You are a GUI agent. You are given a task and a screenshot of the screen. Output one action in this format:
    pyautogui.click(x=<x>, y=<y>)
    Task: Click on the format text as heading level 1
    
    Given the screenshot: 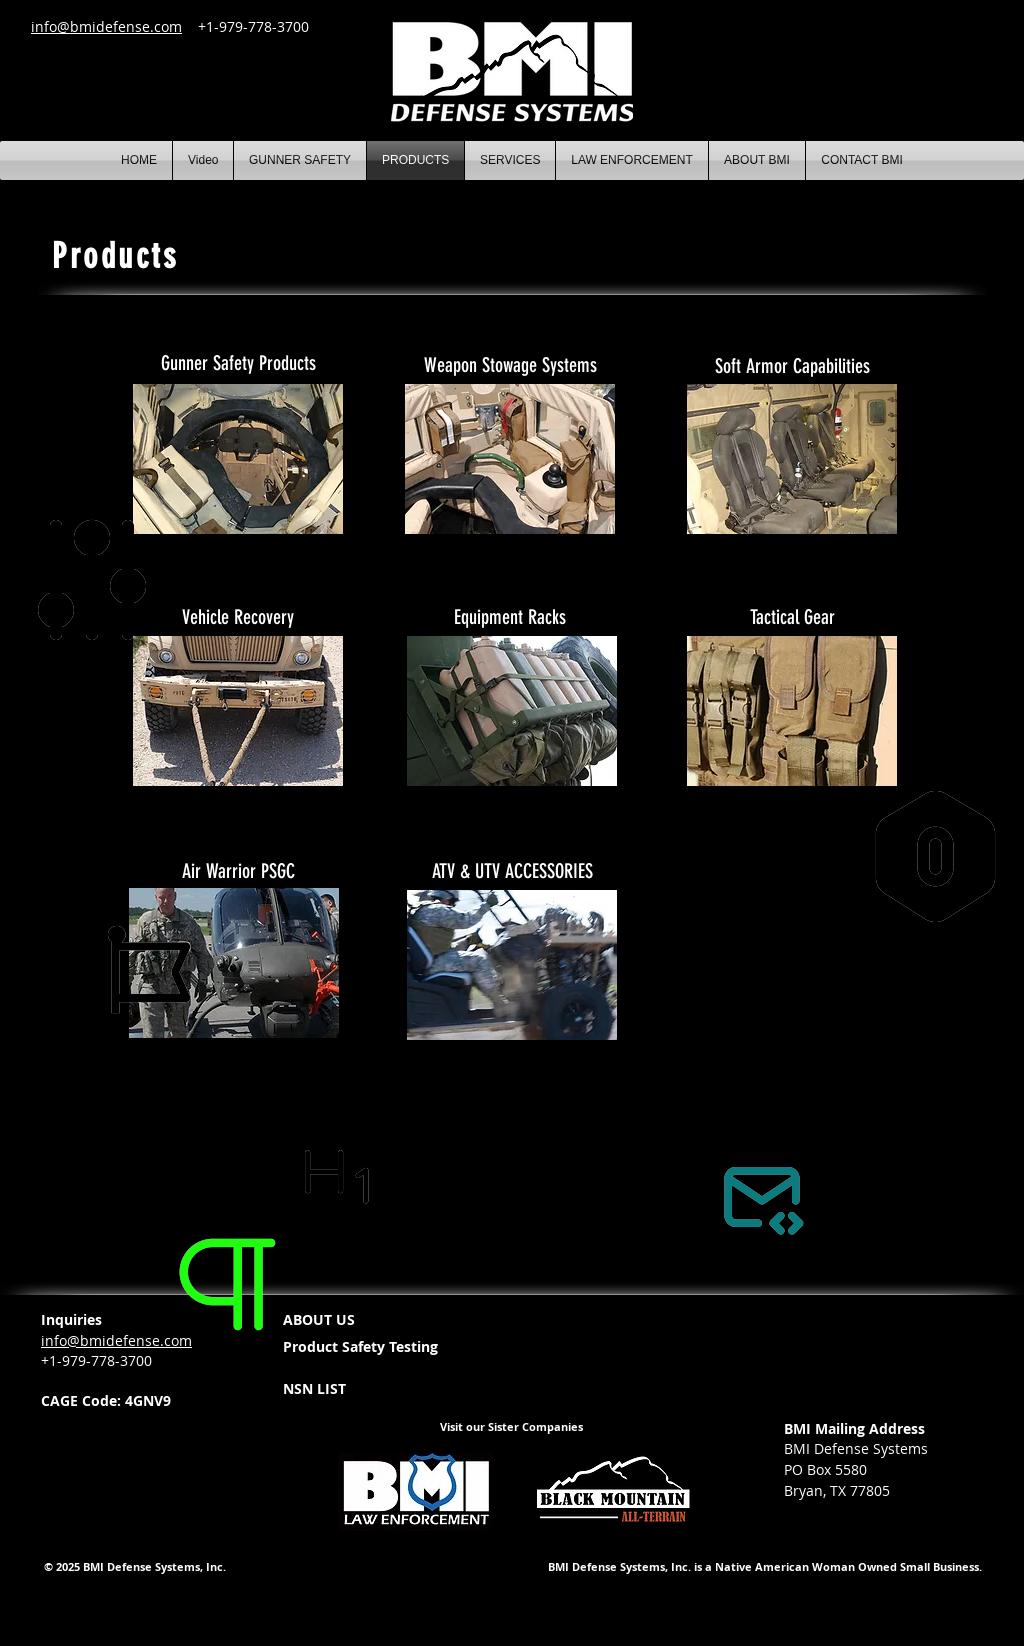 What is the action you would take?
    pyautogui.click(x=335, y=1175)
    